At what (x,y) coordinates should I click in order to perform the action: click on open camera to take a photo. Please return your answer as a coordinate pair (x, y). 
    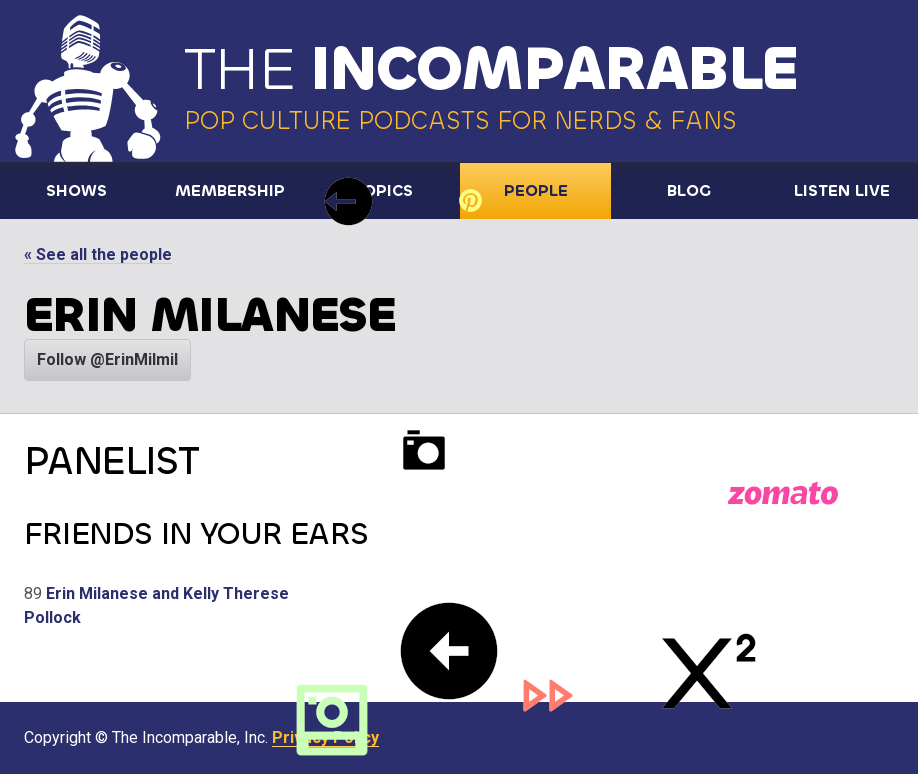
    Looking at the image, I should click on (424, 451).